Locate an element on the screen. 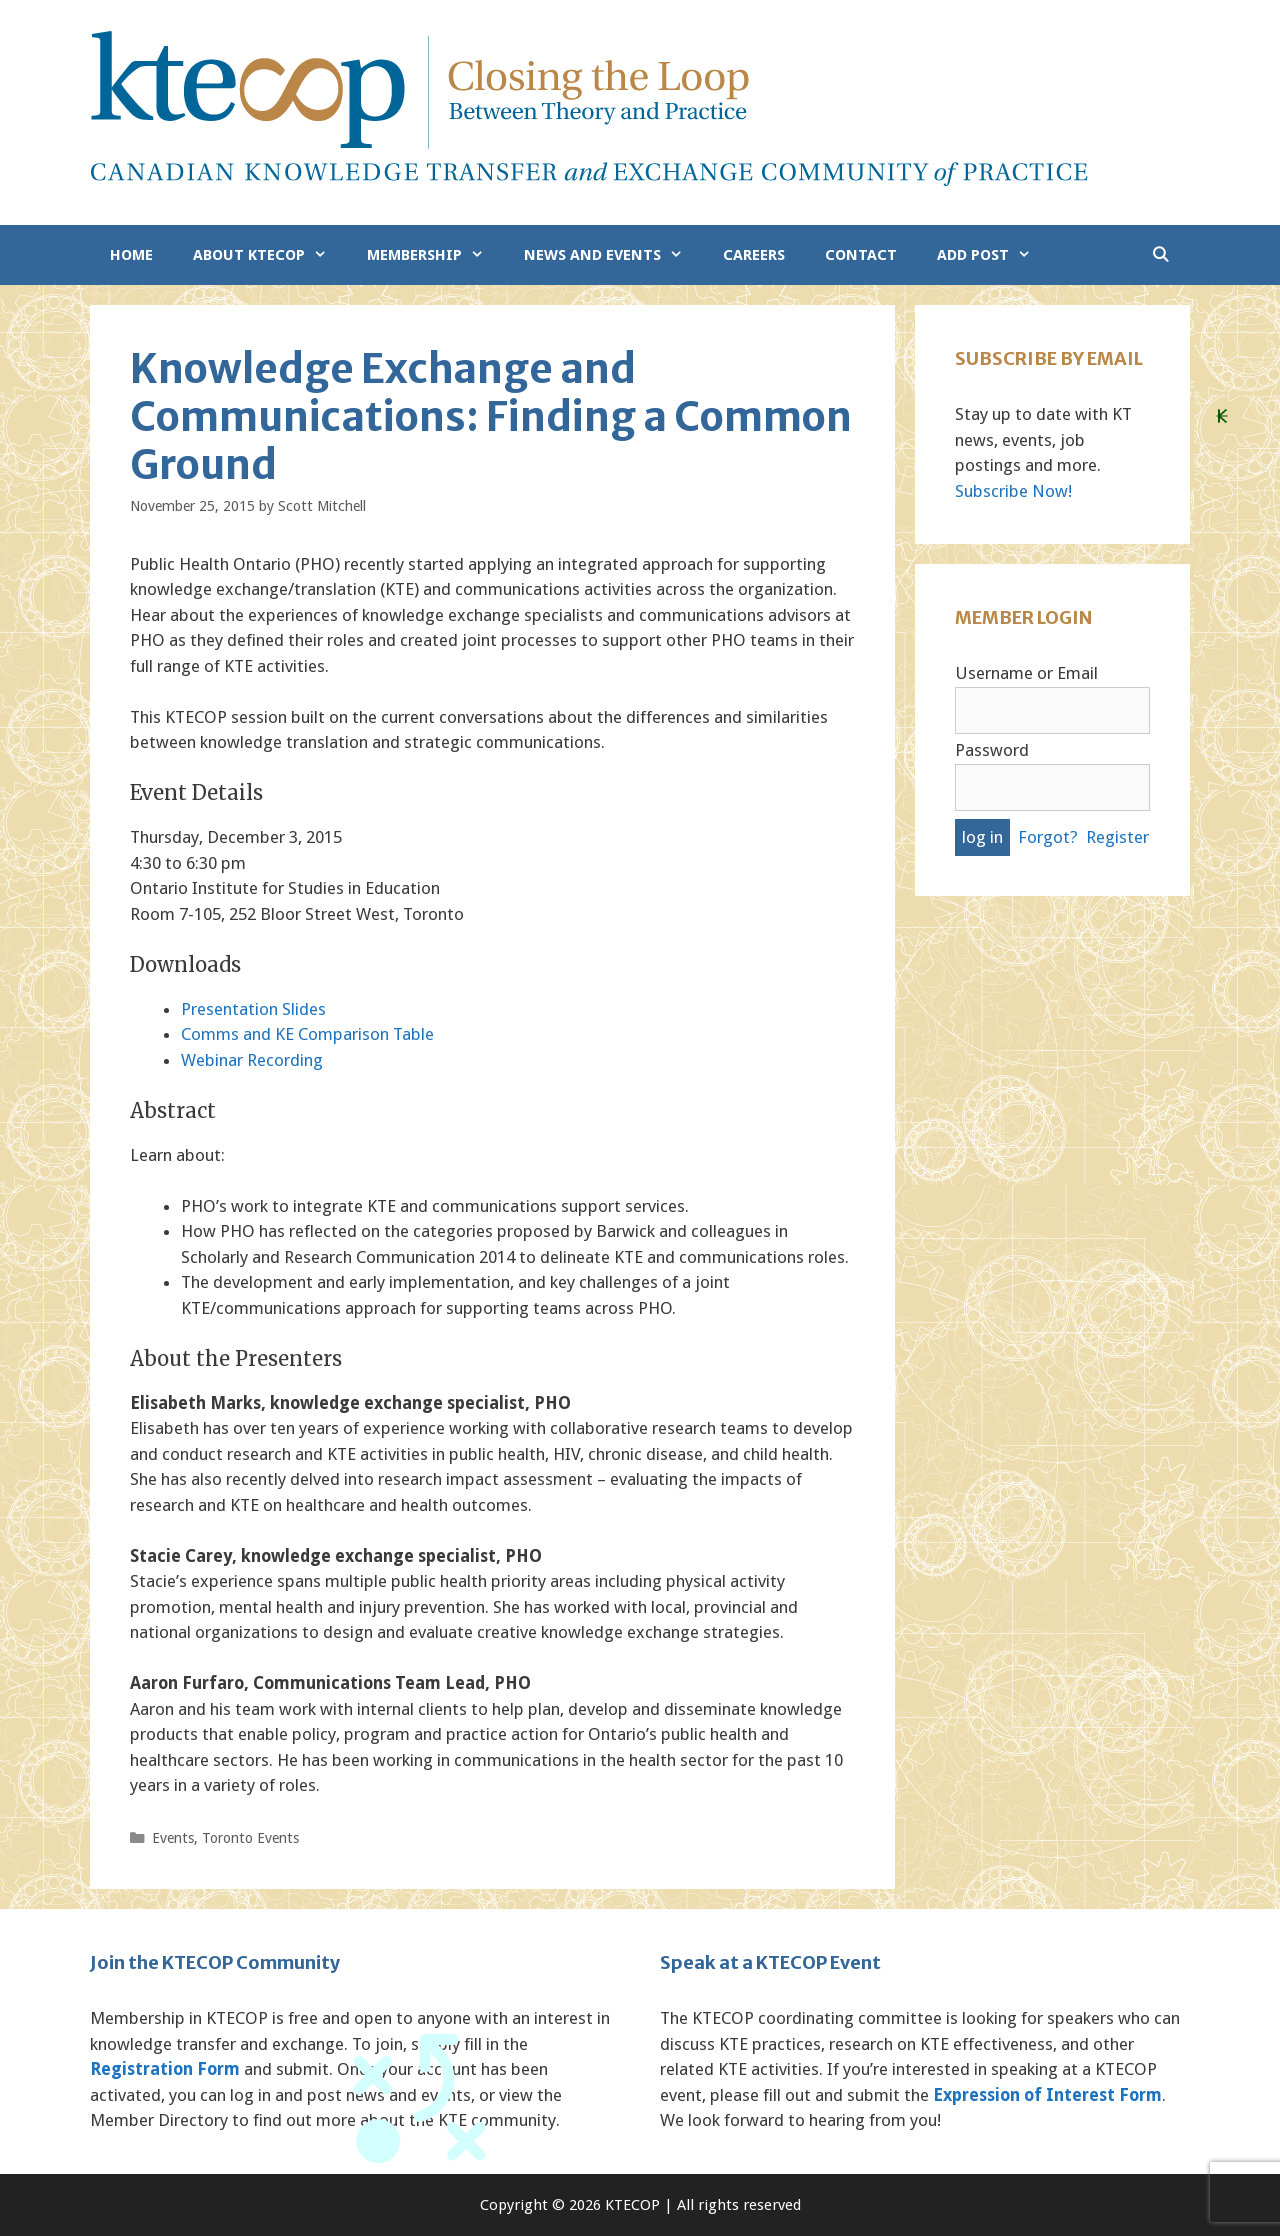  indicates Lao kip currency is located at coordinates (1222, 416).